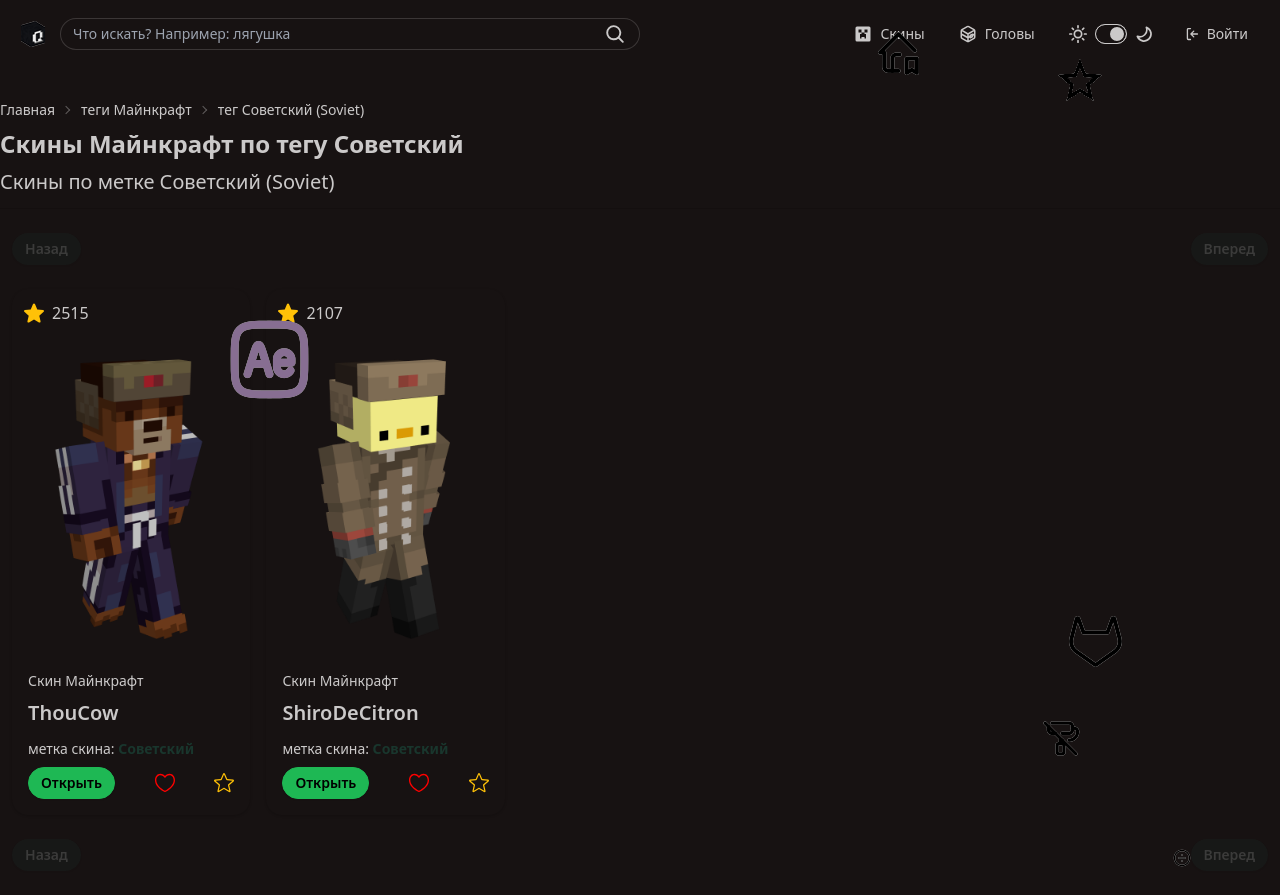  I want to click on disable paint or fill tool, so click(1060, 738).